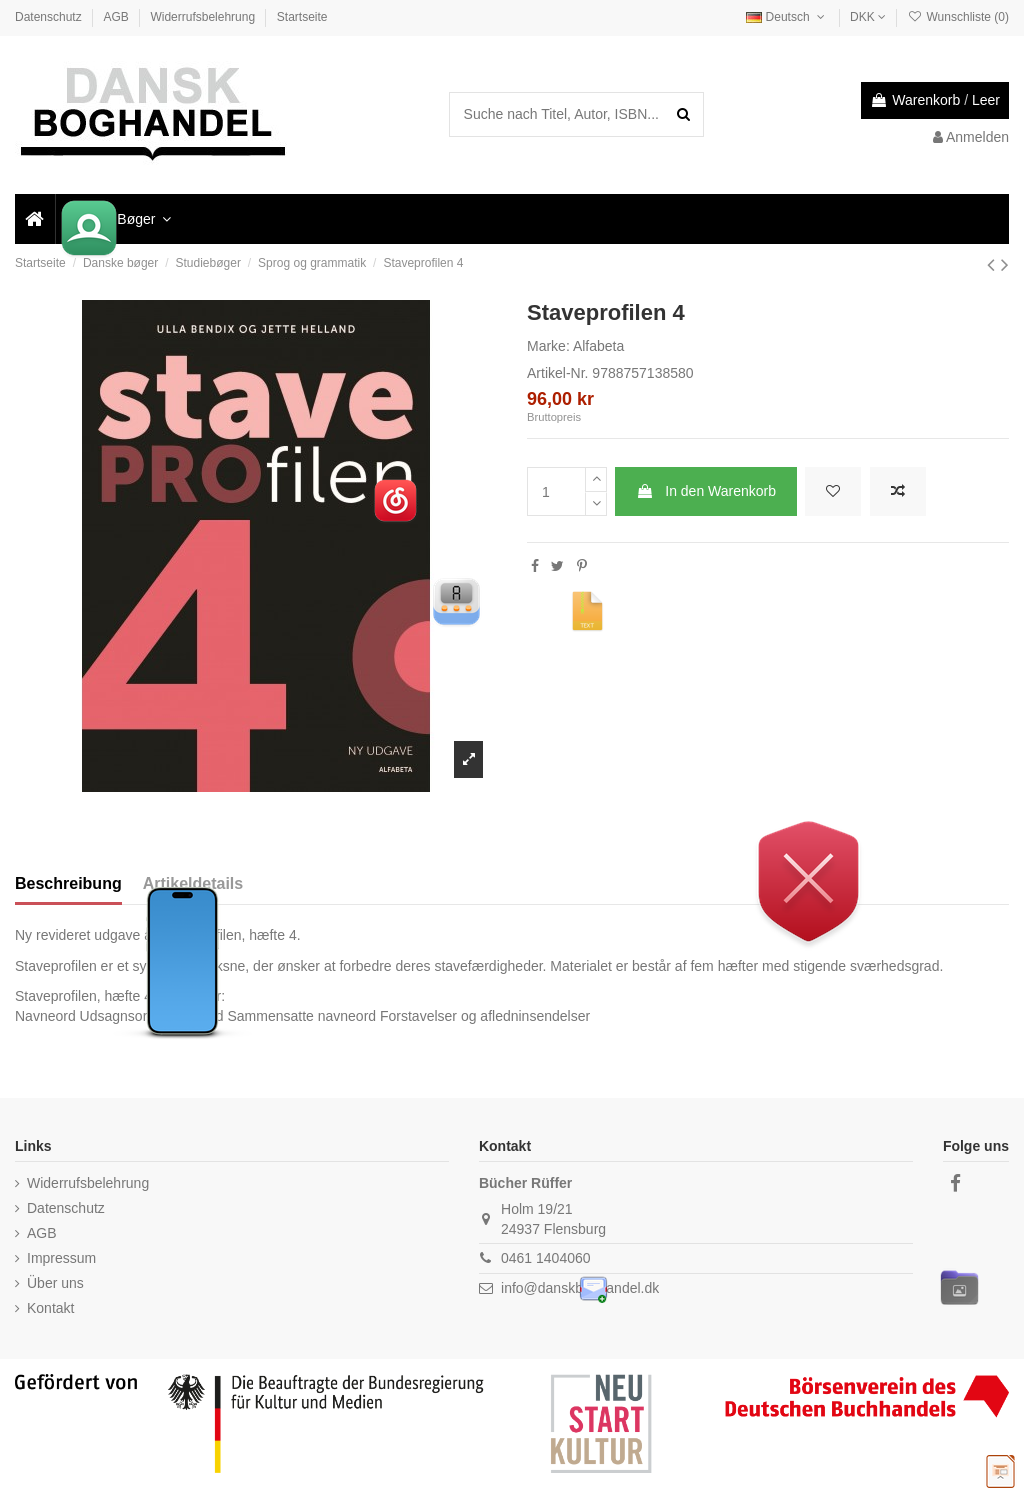 This screenshot has height=1488, width=1024. Describe the element at coordinates (395, 500) in the screenshot. I see `open netease cloud music app` at that location.